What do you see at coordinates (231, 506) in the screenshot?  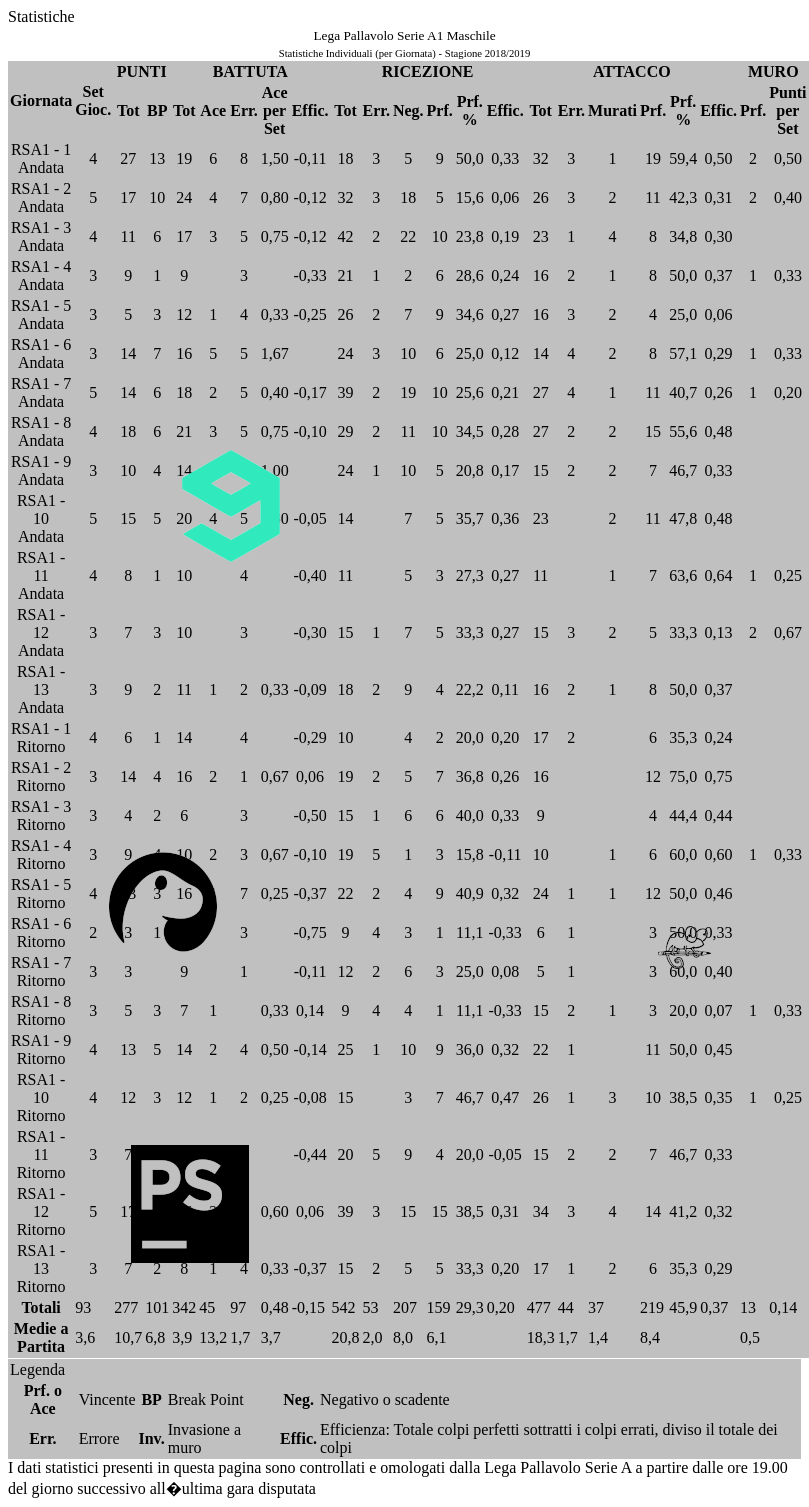 I see `open the 9GAG app` at bounding box center [231, 506].